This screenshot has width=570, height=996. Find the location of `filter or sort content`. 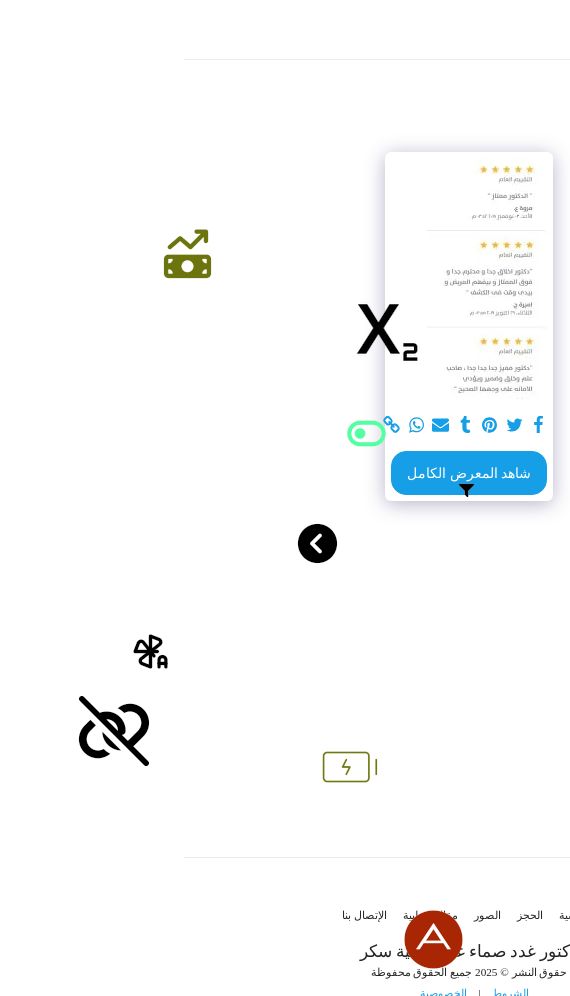

filter or sort content is located at coordinates (466, 489).